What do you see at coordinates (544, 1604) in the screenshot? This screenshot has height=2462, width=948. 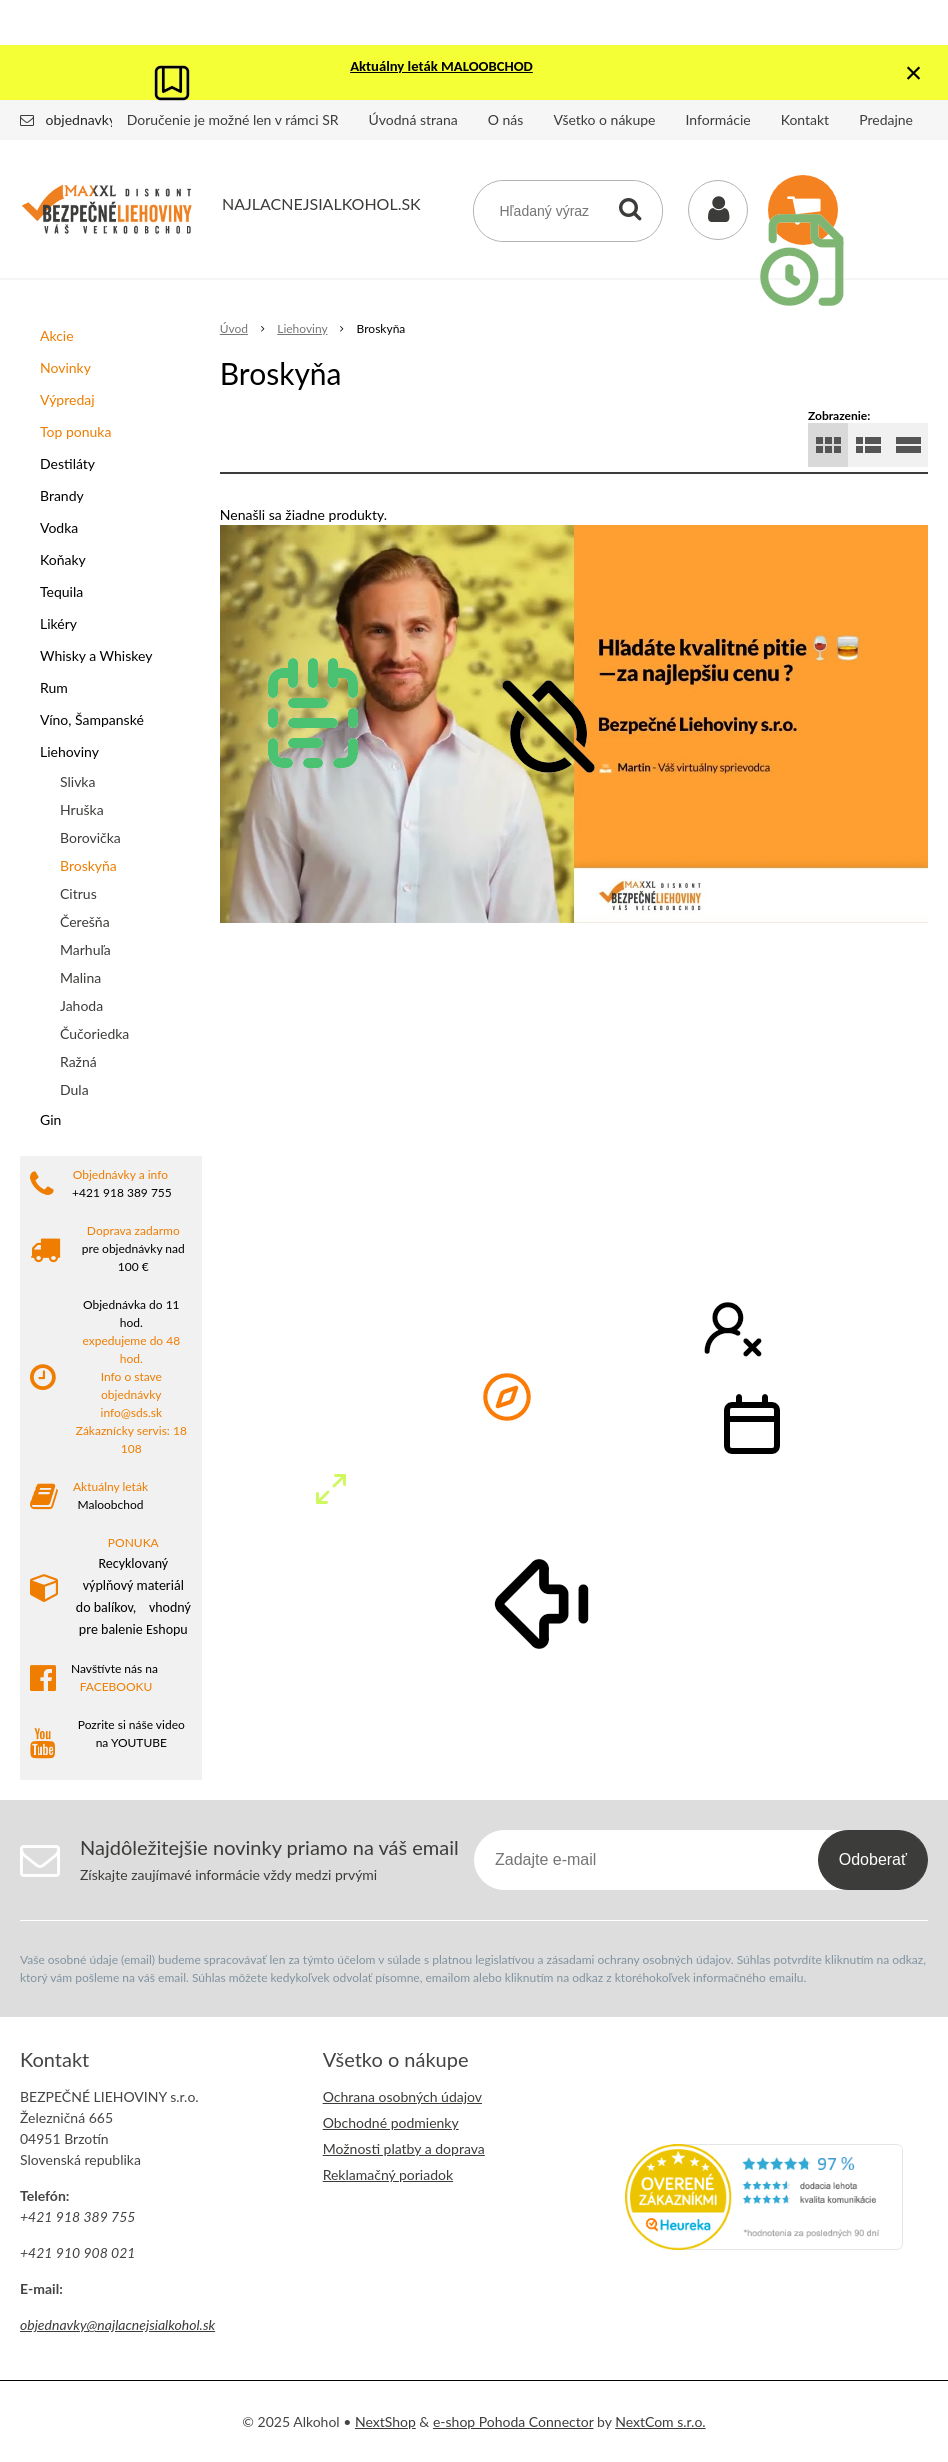 I see `go back to the beginning` at bounding box center [544, 1604].